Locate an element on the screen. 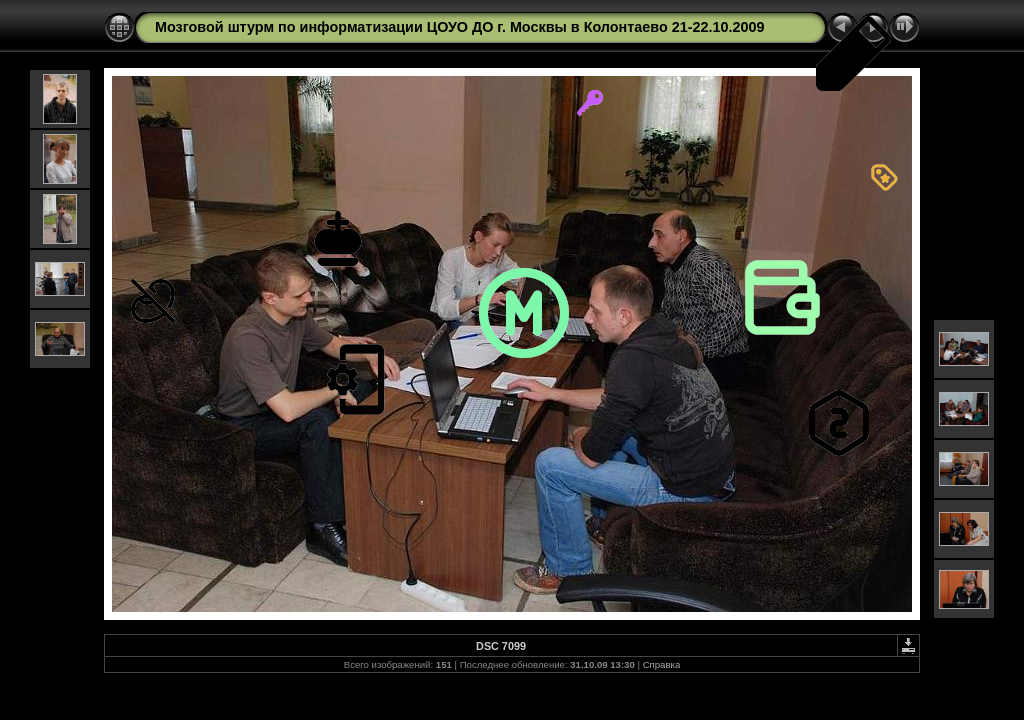  access your wallet or payment methods is located at coordinates (782, 297).